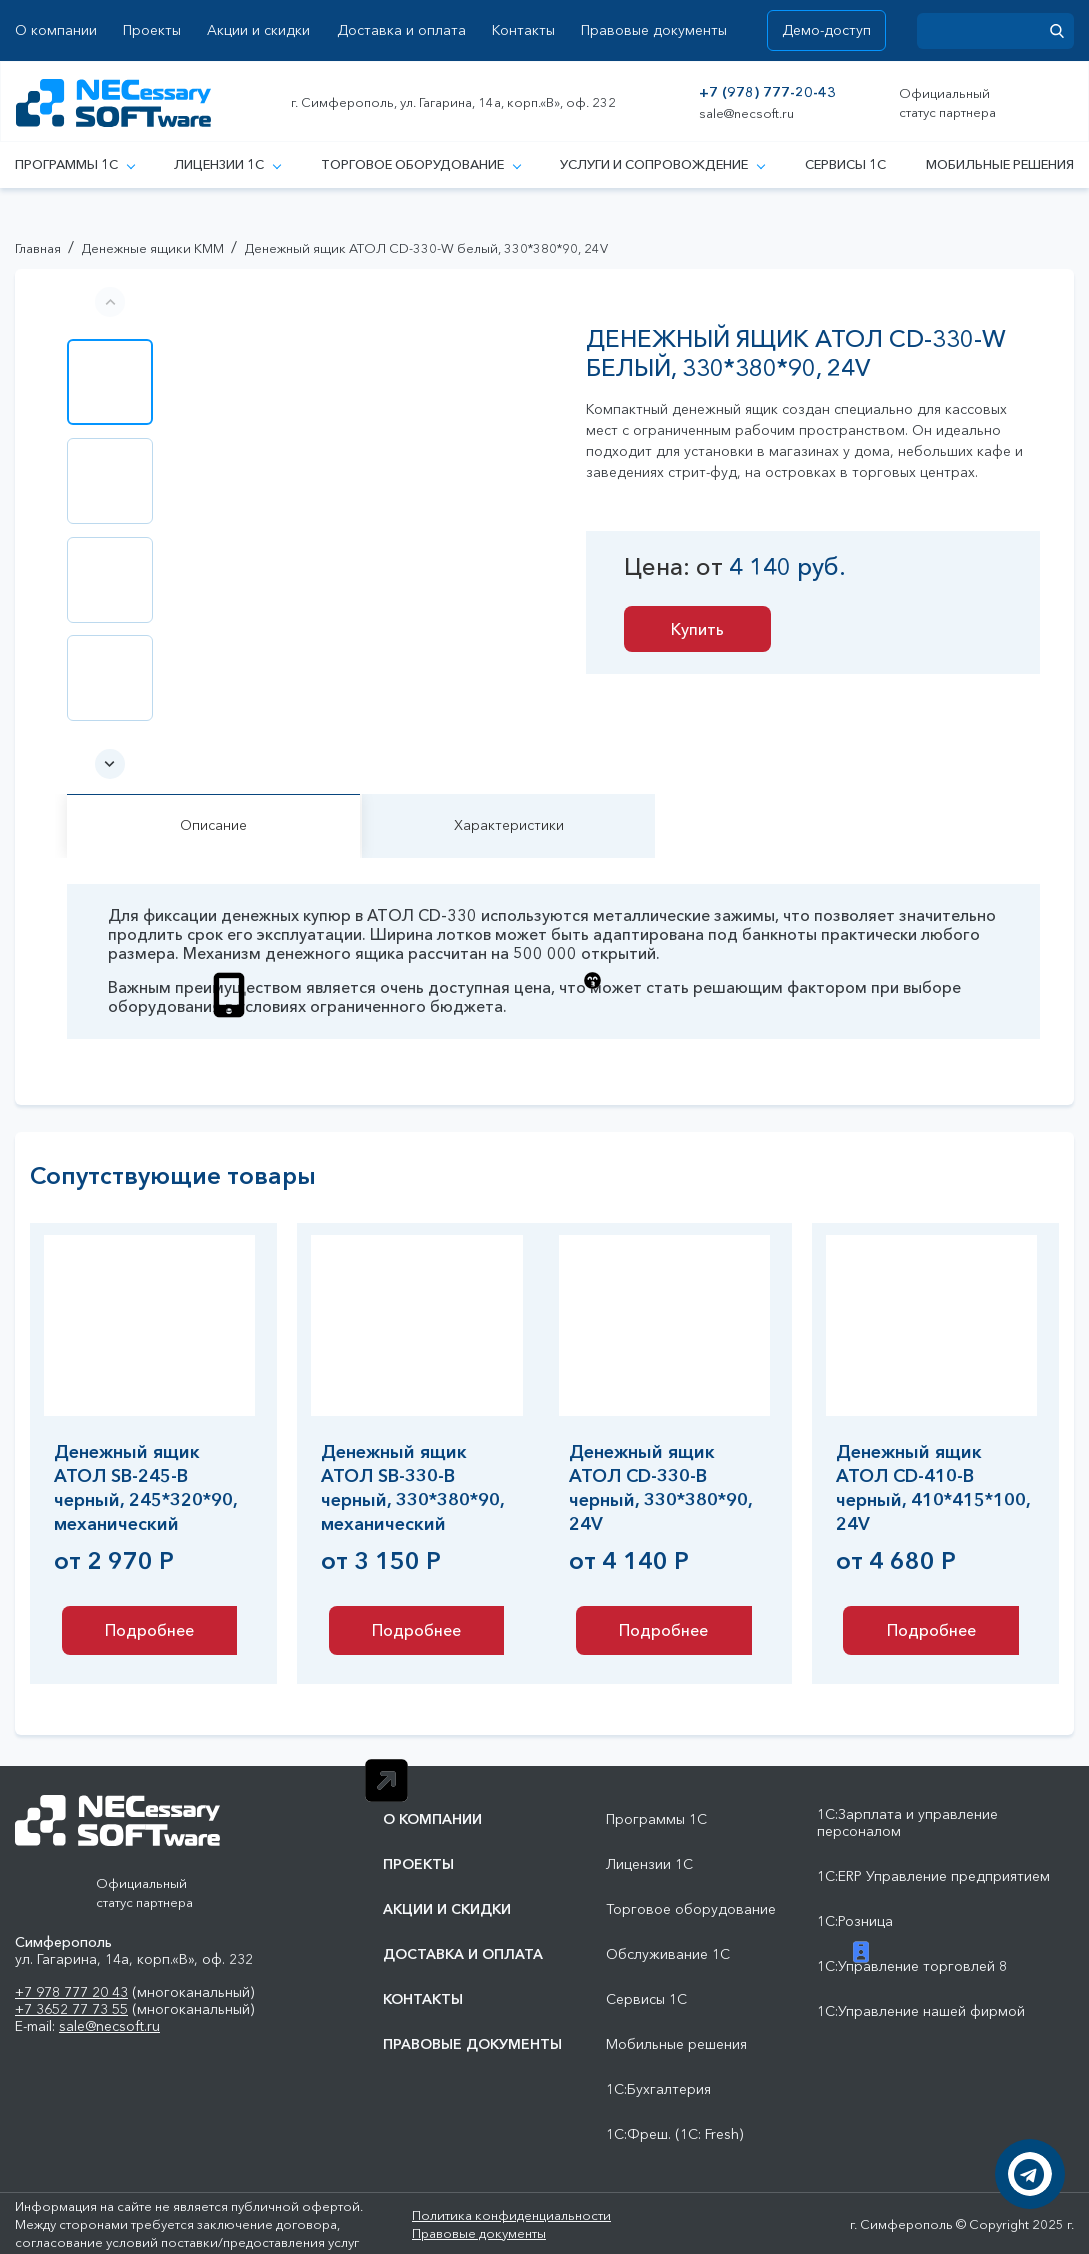 This screenshot has width=1089, height=2254. I want to click on view user identification or profile badge, so click(861, 1952).